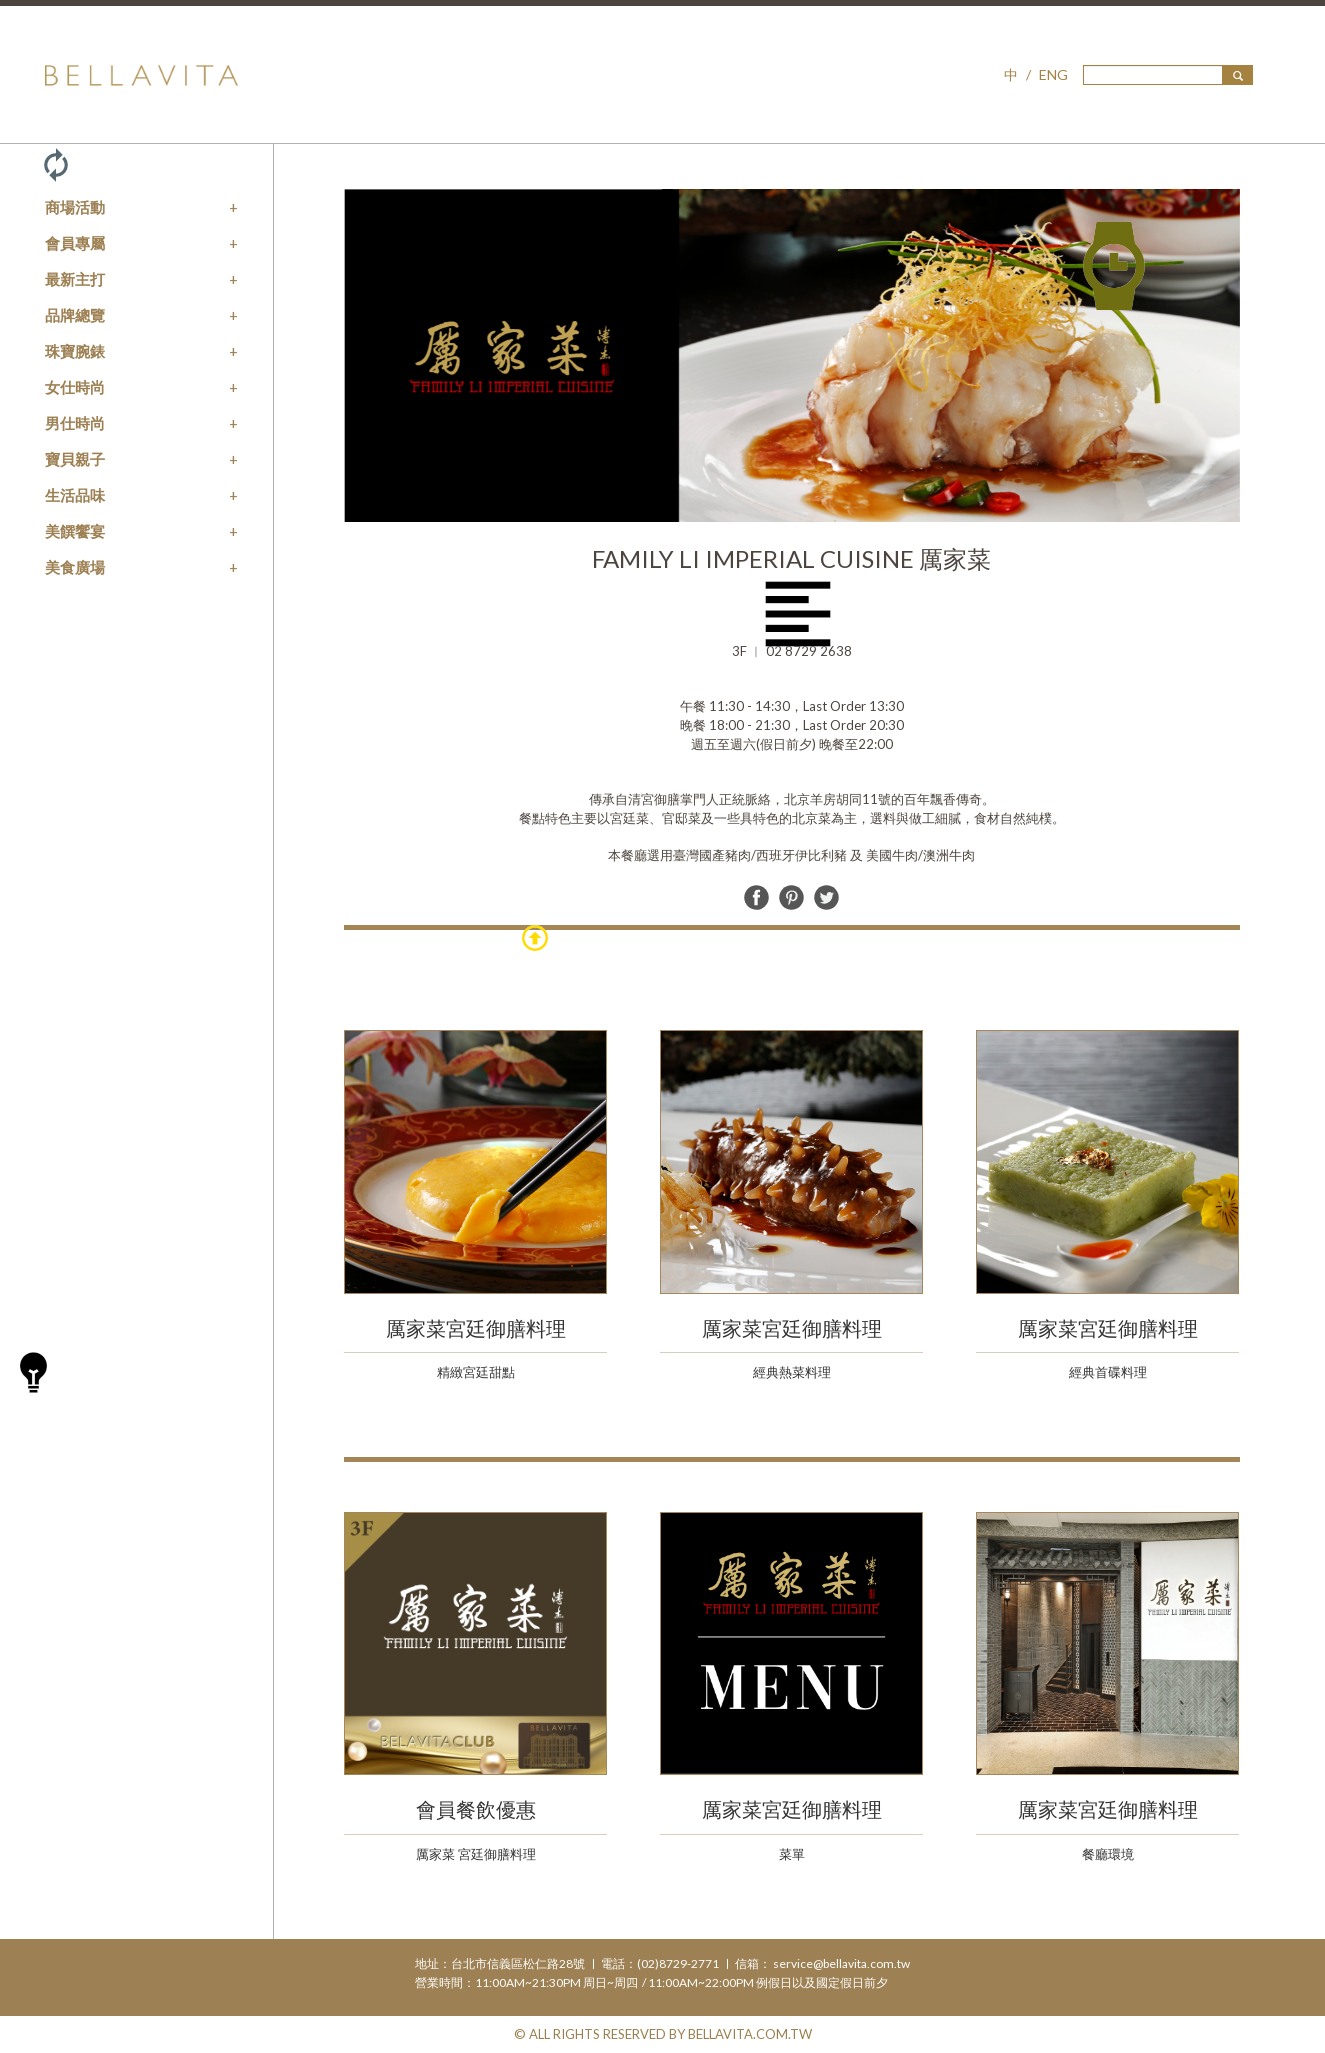  What do you see at coordinates (56, 165) in the screenshot?
I see `refresh the current page or content` at bounding box center [56, 165].